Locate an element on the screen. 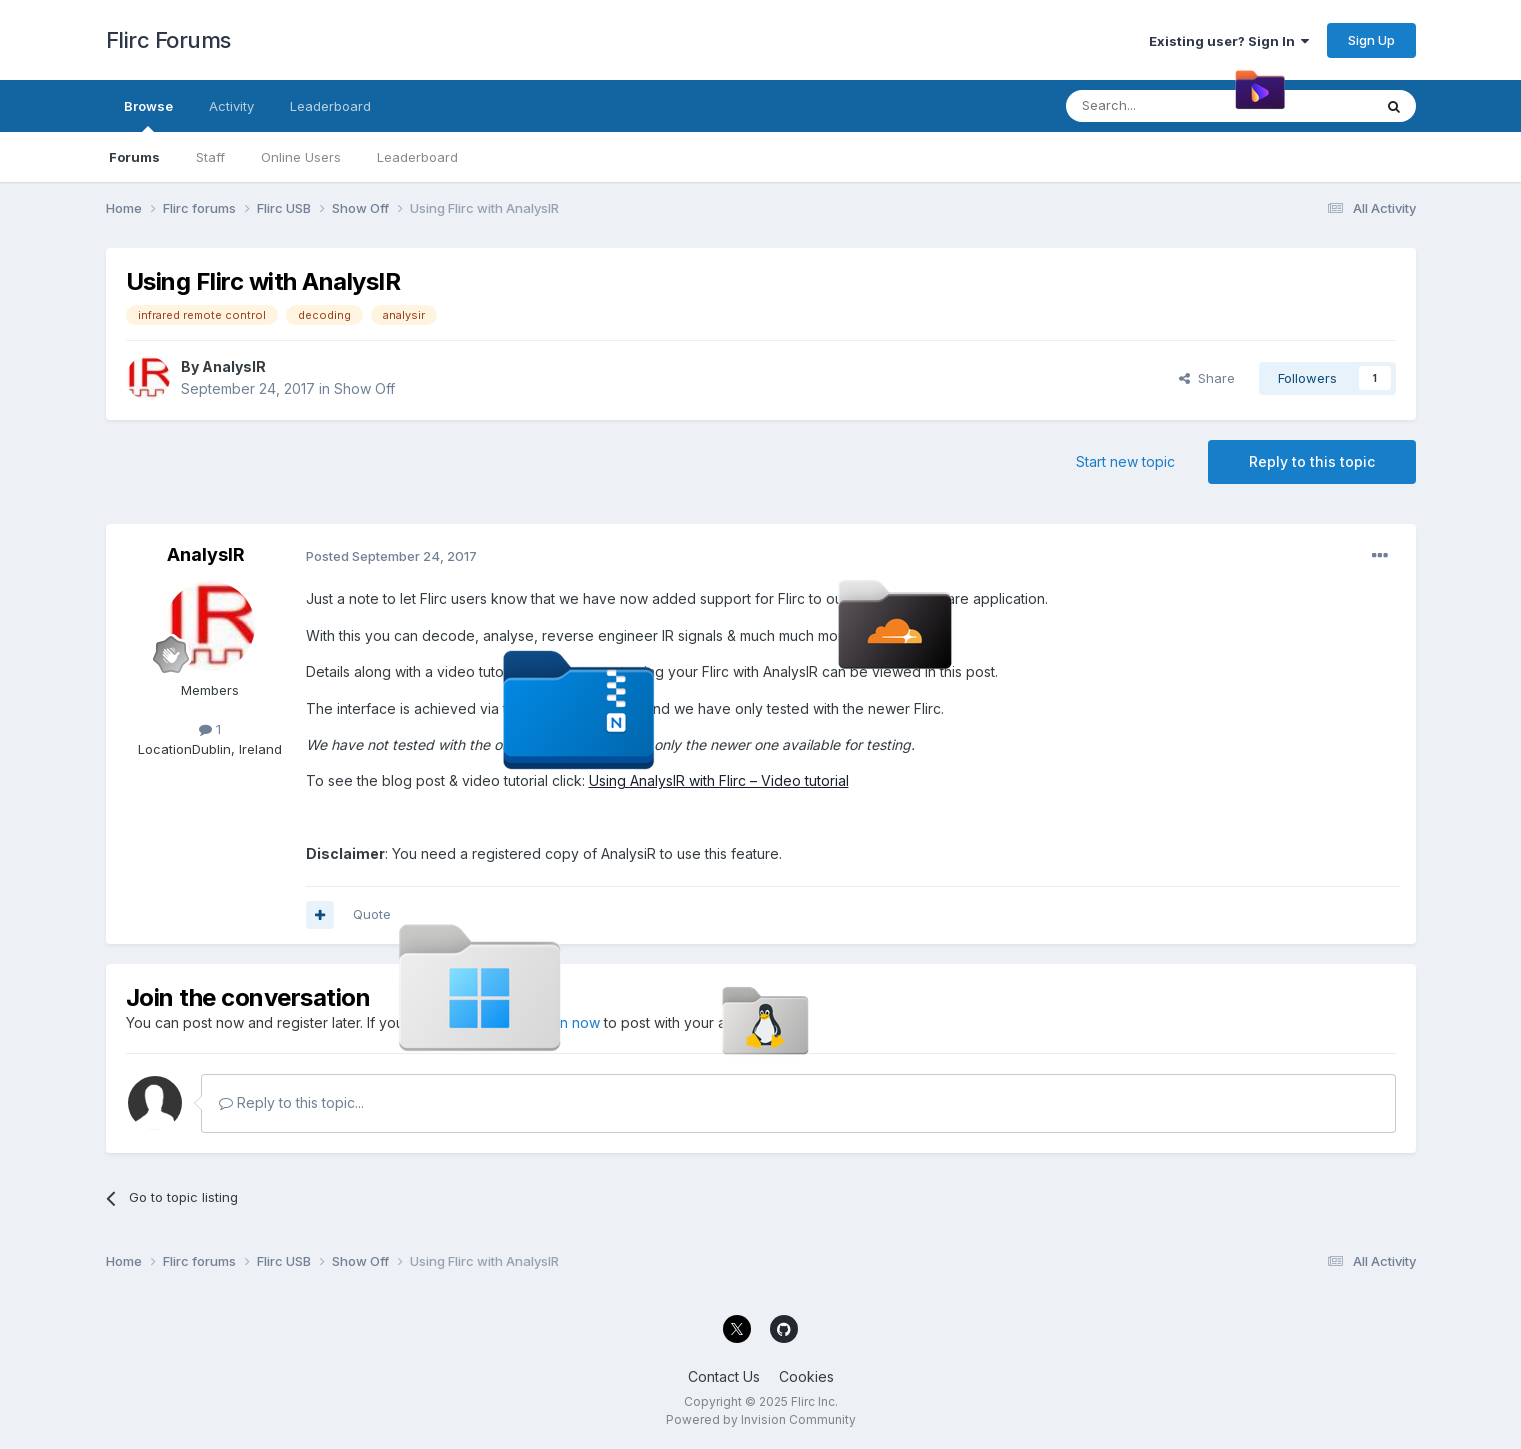 Image resolution: width=1521 pixels, height=1449 pixels. open cloudflare project files is located at coordinates (894, 627).